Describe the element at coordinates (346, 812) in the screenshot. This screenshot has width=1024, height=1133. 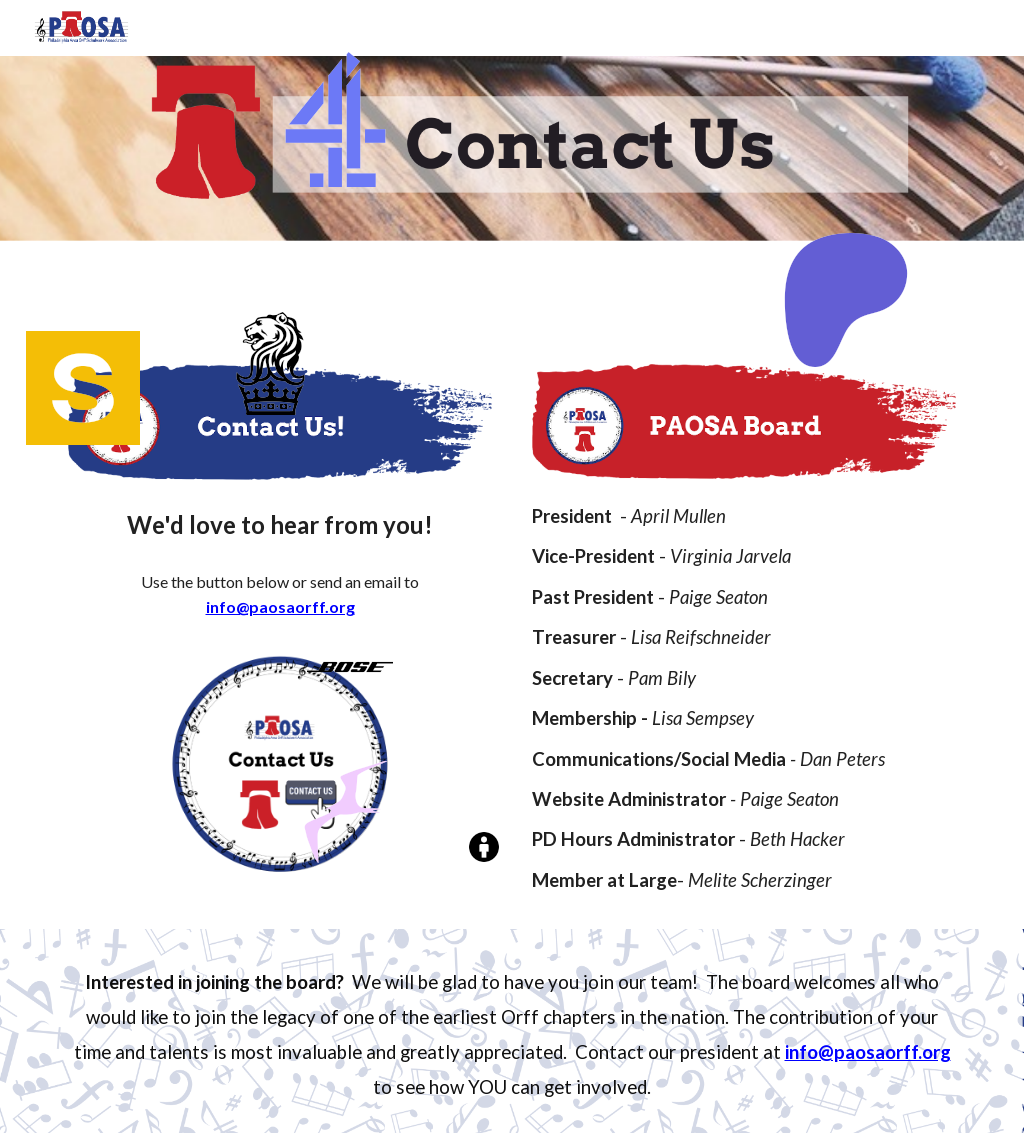
I see `open frigate NVR dashboard` at that location.